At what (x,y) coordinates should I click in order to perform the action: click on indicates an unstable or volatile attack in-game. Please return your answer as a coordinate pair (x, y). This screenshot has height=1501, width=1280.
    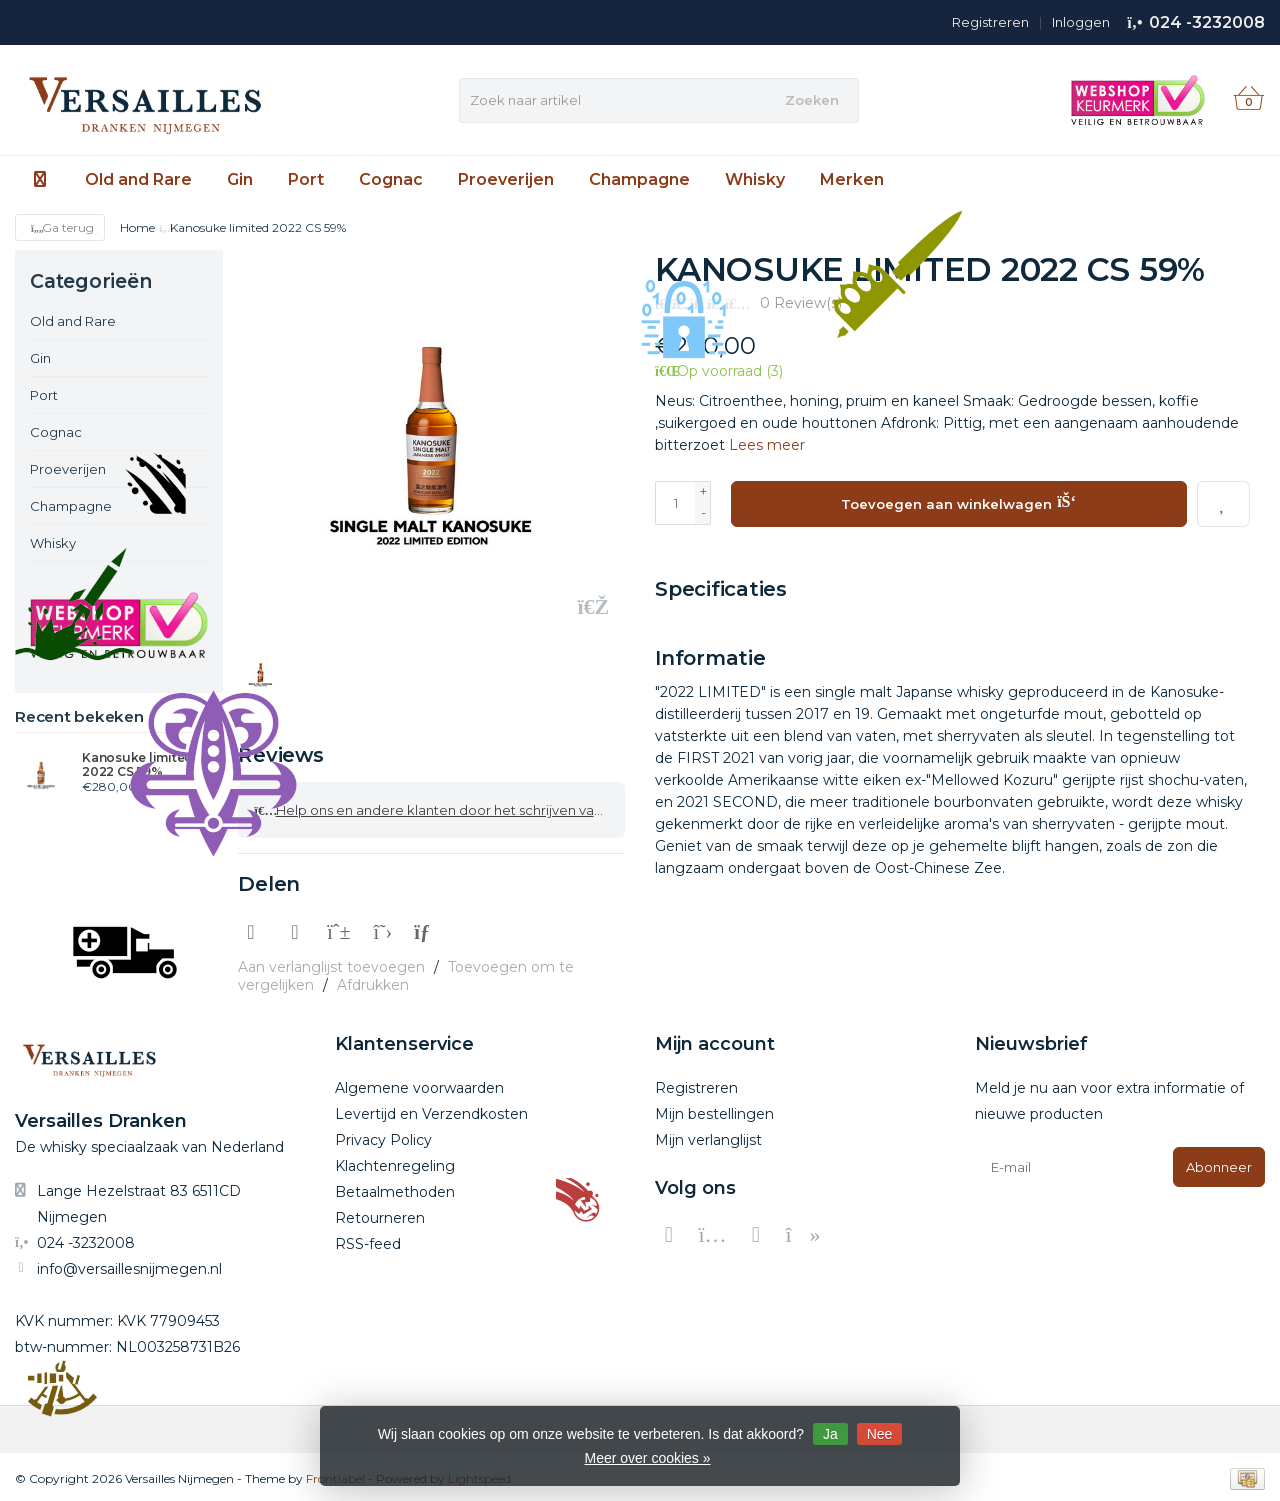
    Looking at the image, I should click on (577, 1199).